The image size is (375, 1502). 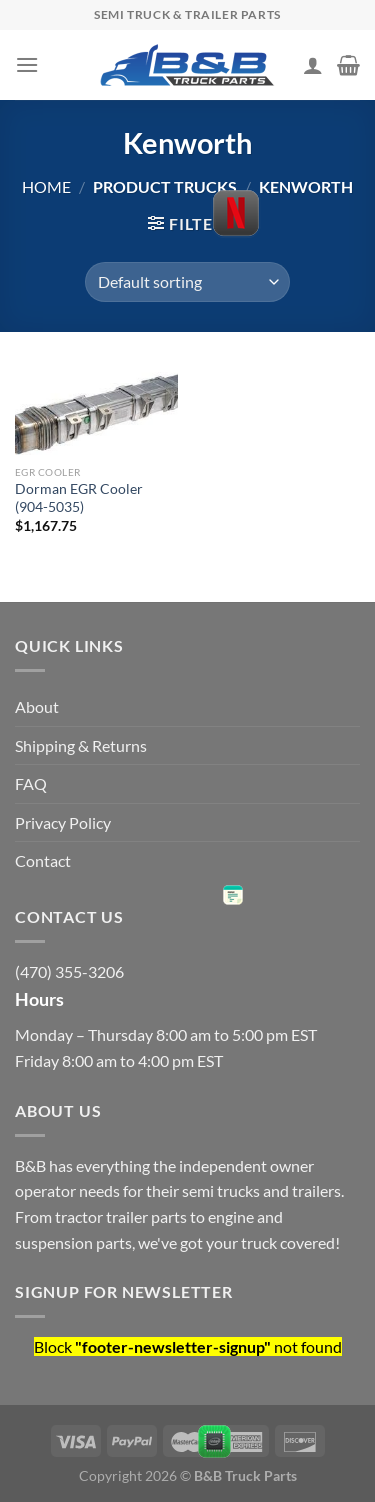 What do you see at coordinates (214, 1441) in the screenshot?
I see `open hardware information utility` at bounding box center [214, 1441].